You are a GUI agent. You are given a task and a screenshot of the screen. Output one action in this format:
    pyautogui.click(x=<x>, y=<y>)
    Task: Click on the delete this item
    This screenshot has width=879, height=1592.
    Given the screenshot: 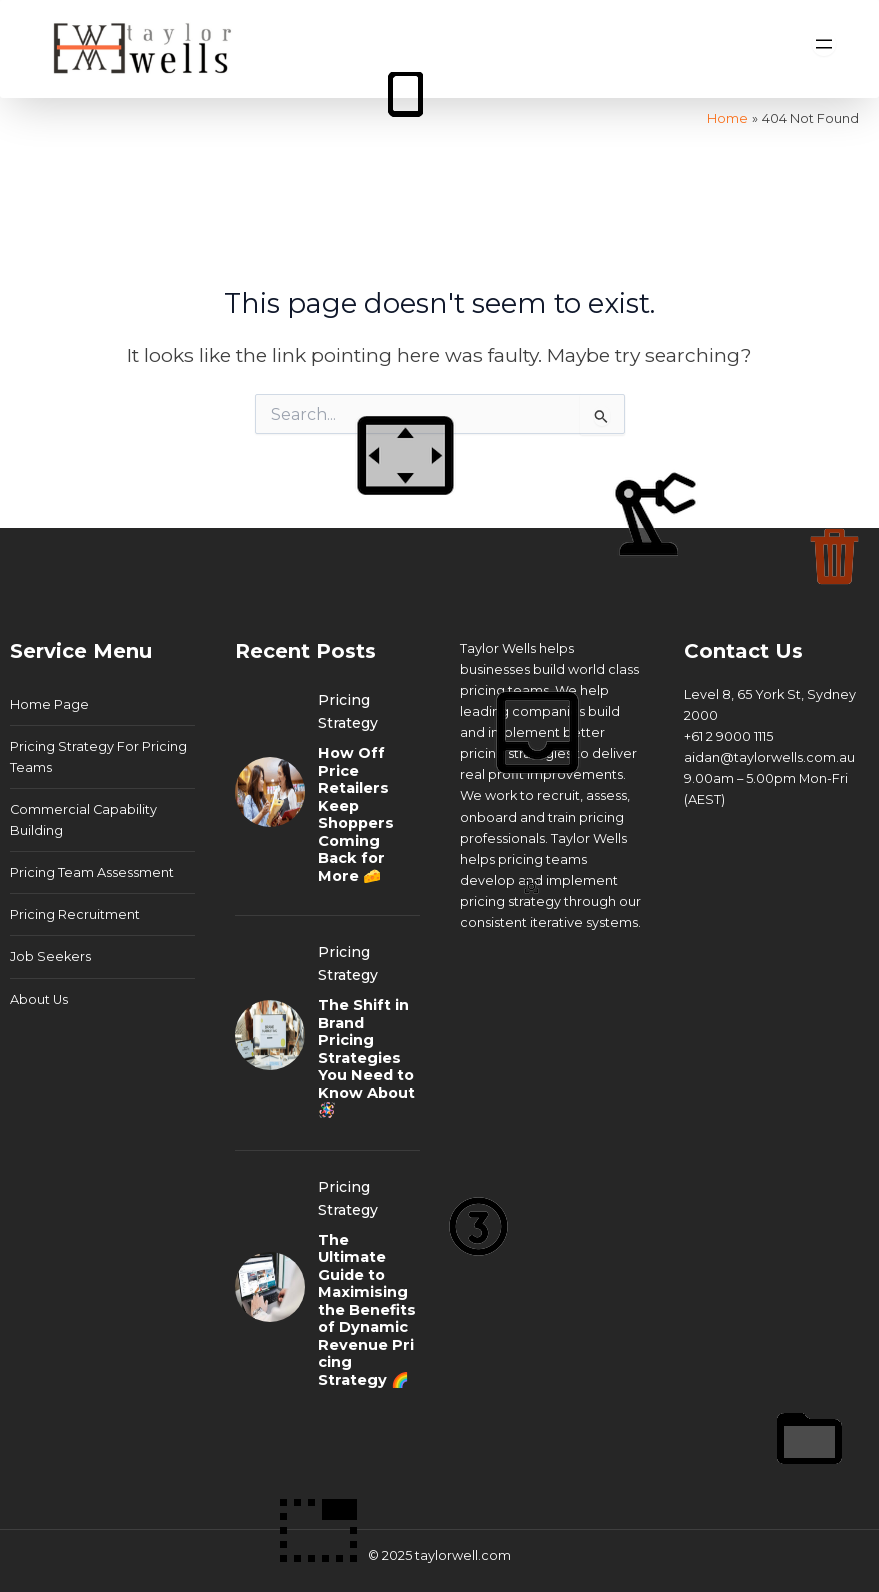 What is the action you would take?
    pyautogui.click(x=834, y=556)
    